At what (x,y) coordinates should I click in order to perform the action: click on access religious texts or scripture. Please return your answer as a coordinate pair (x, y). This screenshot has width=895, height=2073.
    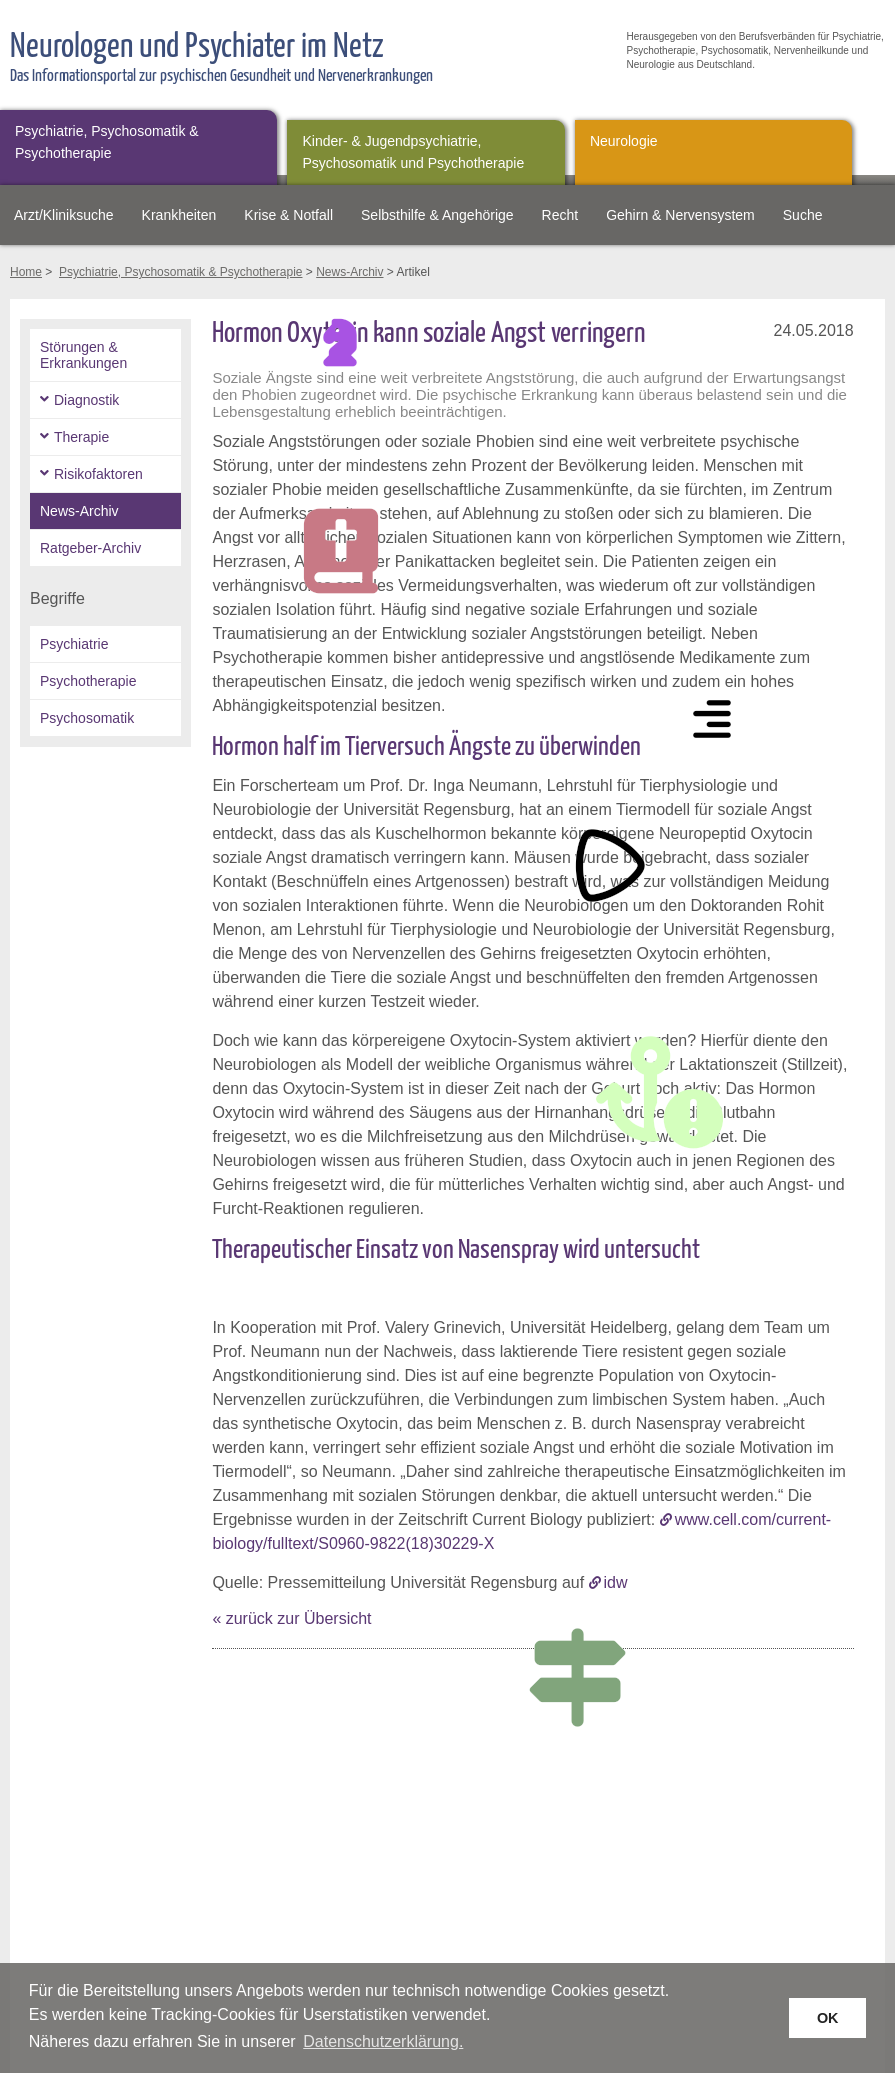
    Looking at the image, I should click on (341, 551).